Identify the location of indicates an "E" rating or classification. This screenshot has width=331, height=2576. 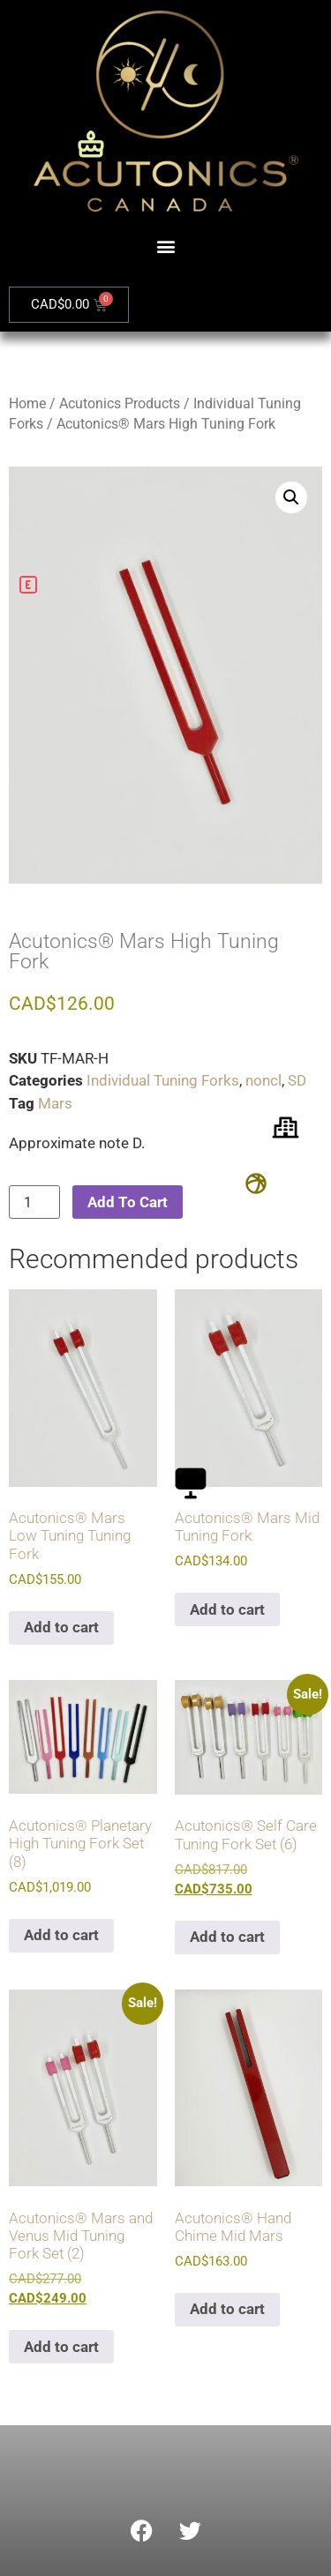
(28, 585).